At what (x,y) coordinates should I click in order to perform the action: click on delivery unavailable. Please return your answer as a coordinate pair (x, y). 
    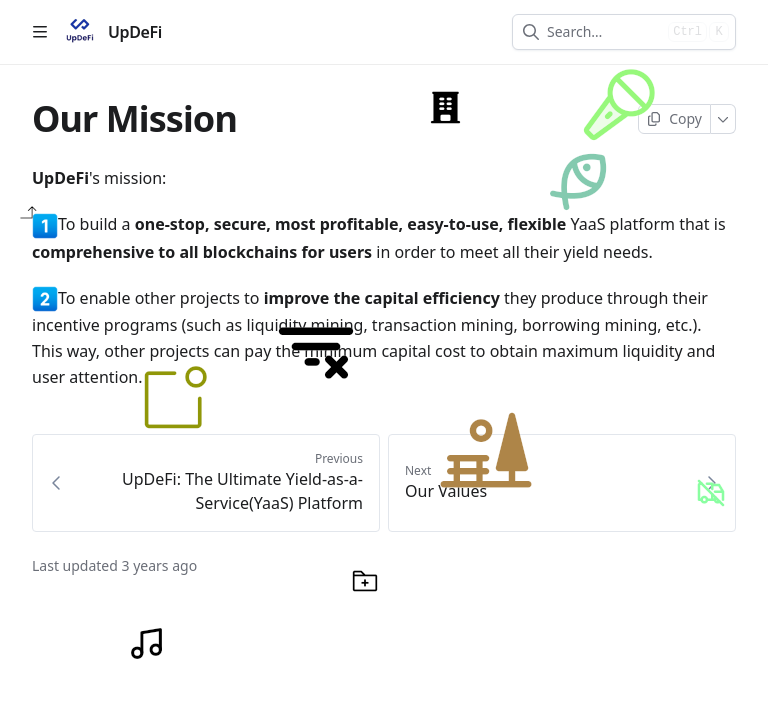
    Looking at the image, I should click on (711, 493).